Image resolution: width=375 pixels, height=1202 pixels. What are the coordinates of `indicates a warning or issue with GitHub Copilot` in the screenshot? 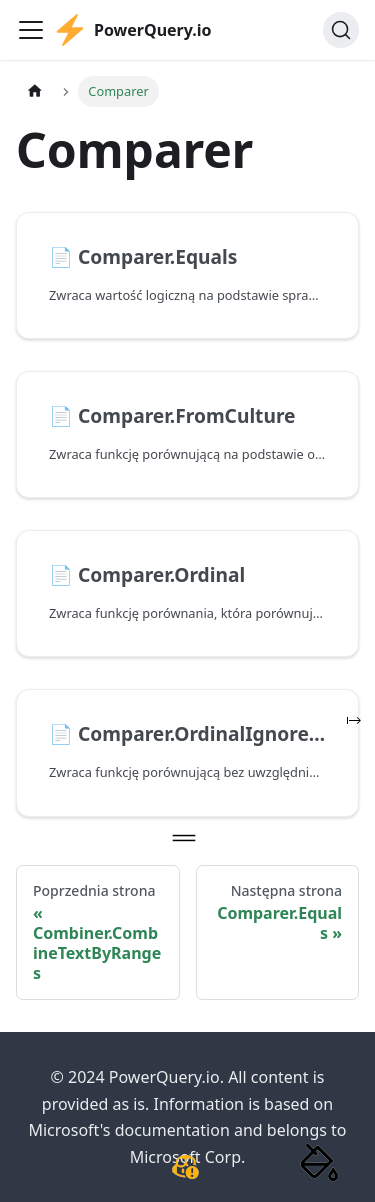 It's located at (185, 1167).